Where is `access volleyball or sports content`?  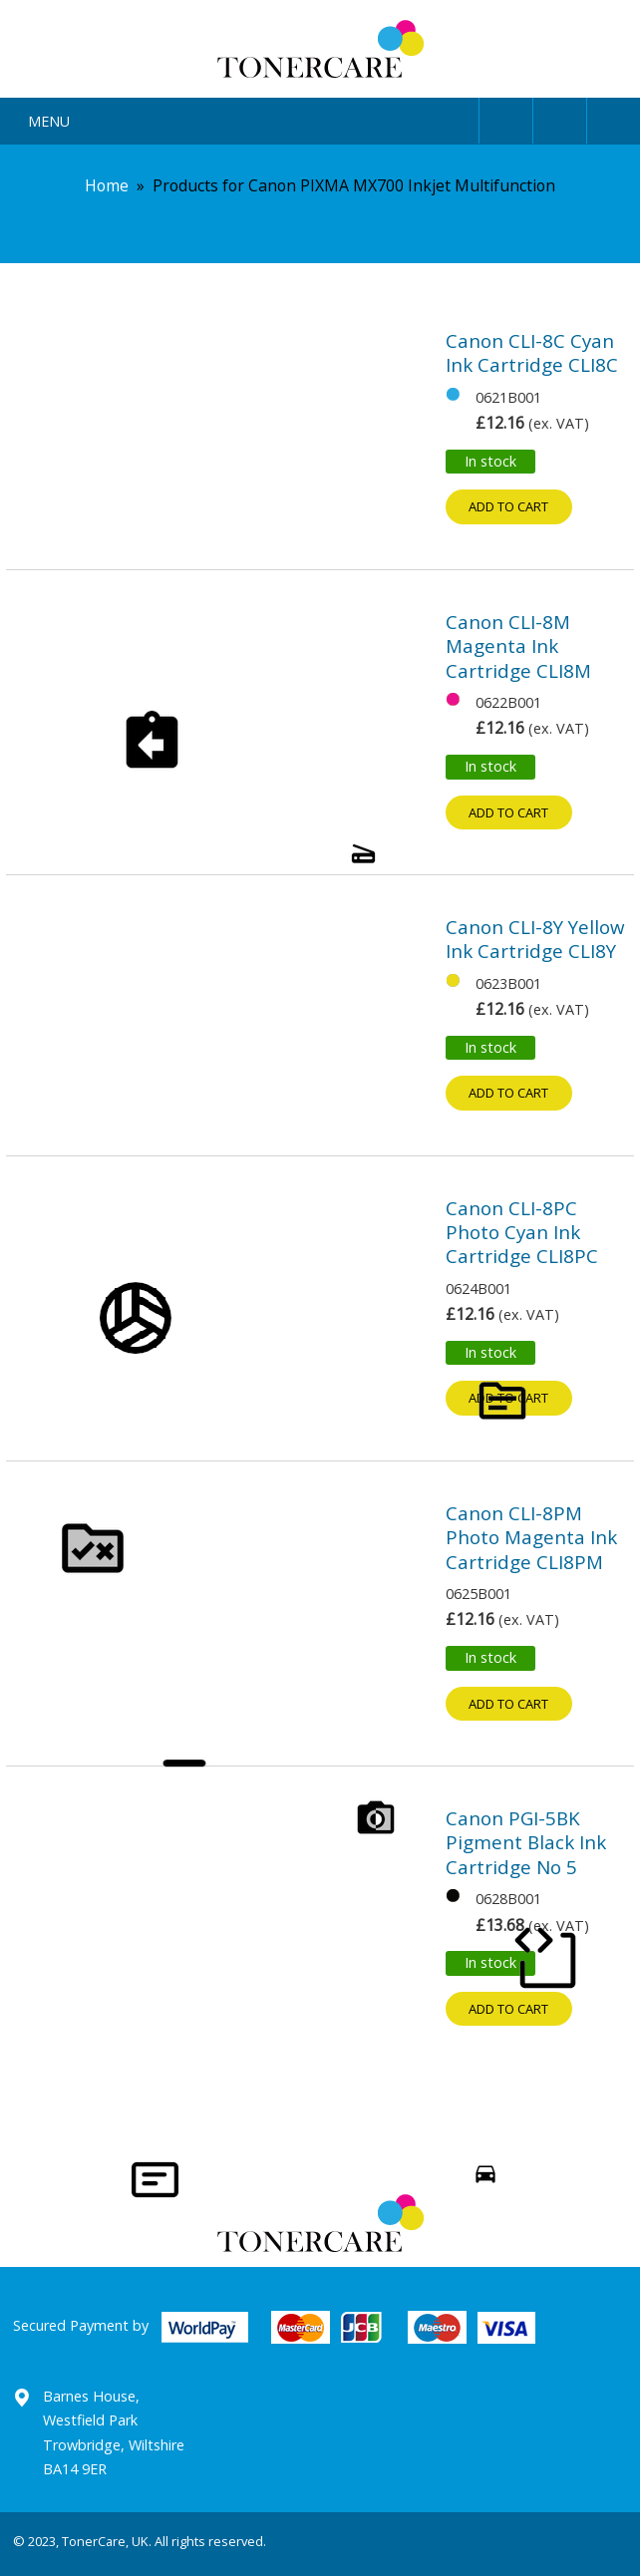 access volleyball or sports content is located at coordinates (136, 1318).